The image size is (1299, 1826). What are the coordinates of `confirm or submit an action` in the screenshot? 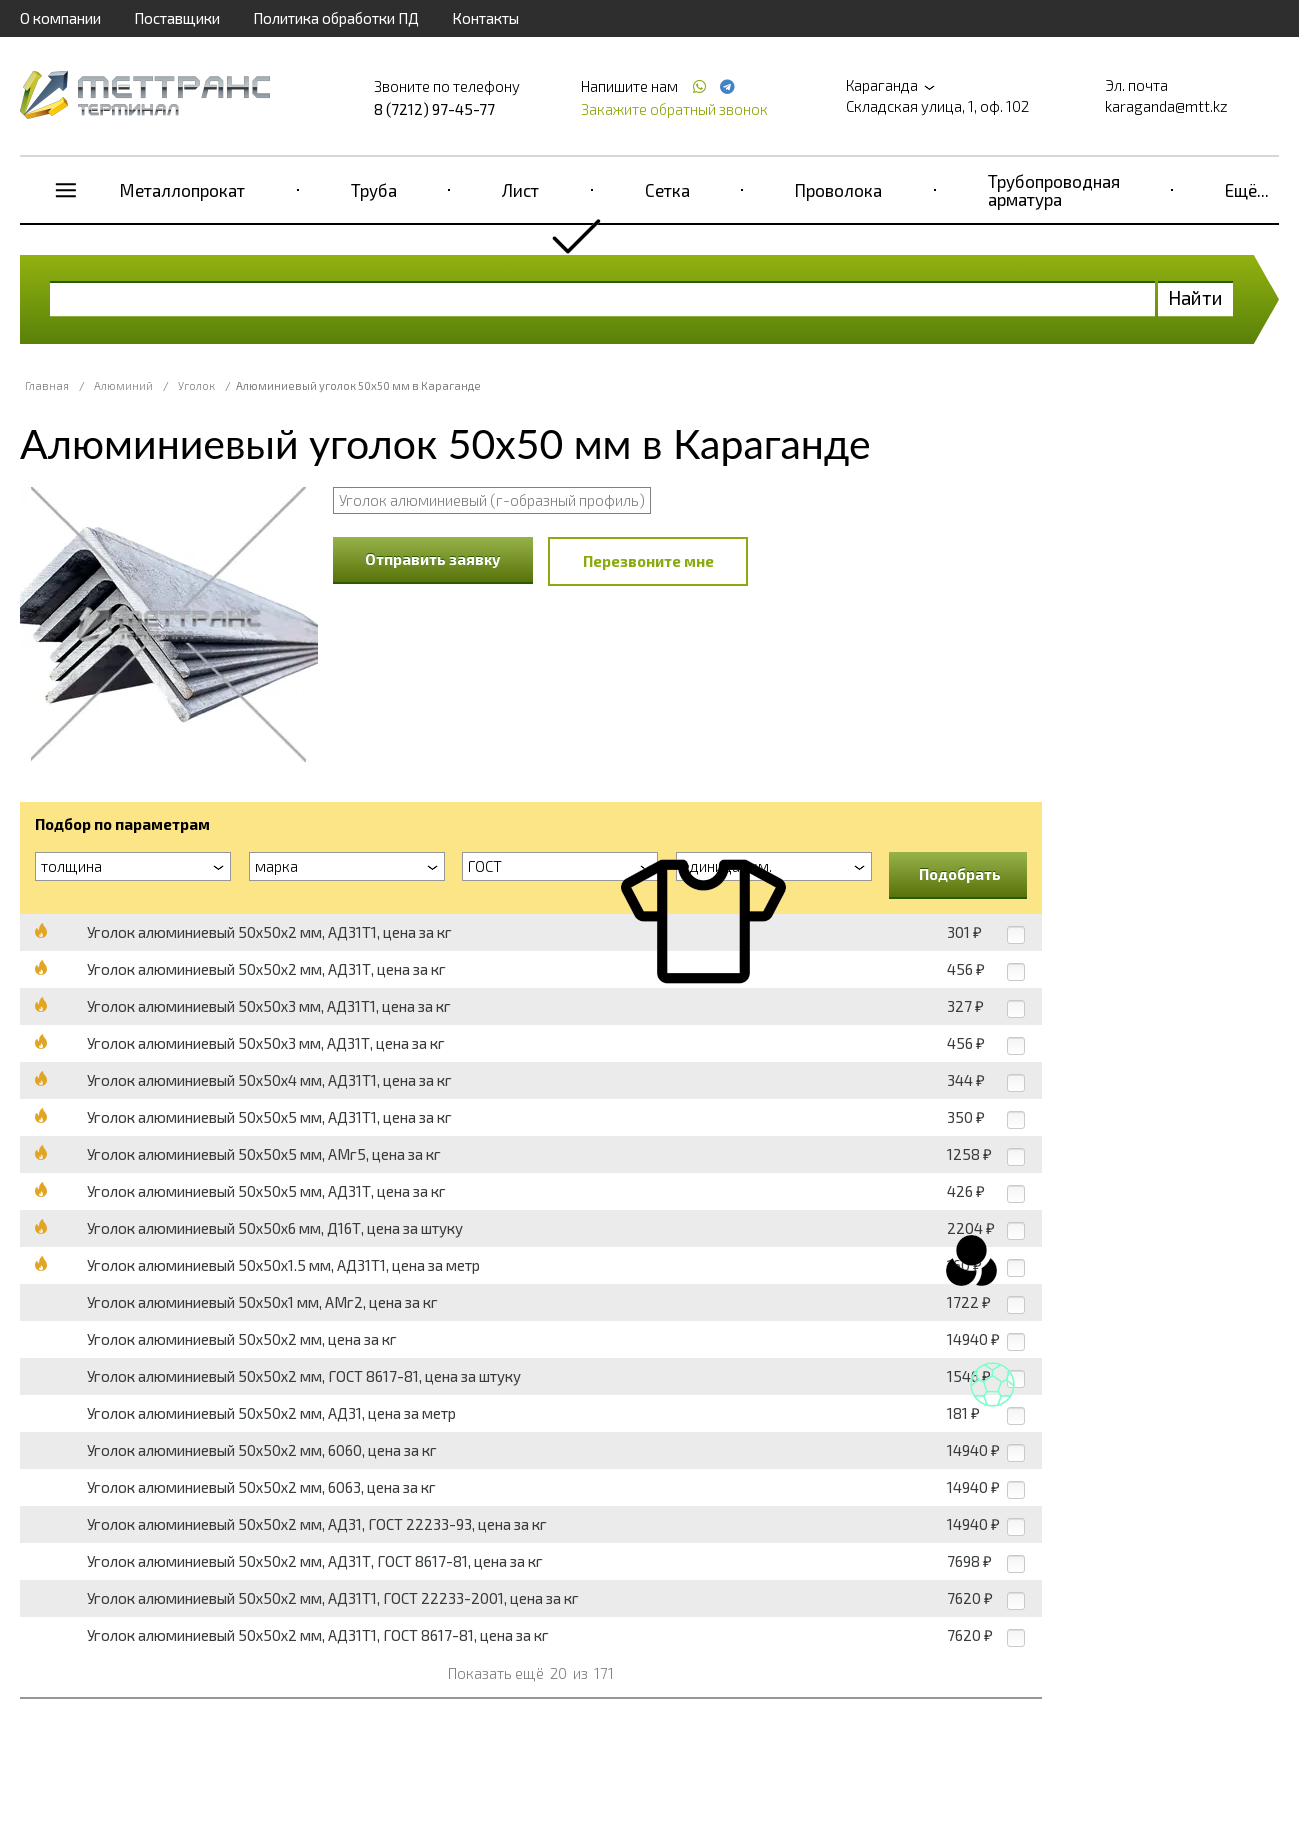 It's located at (575, 234).